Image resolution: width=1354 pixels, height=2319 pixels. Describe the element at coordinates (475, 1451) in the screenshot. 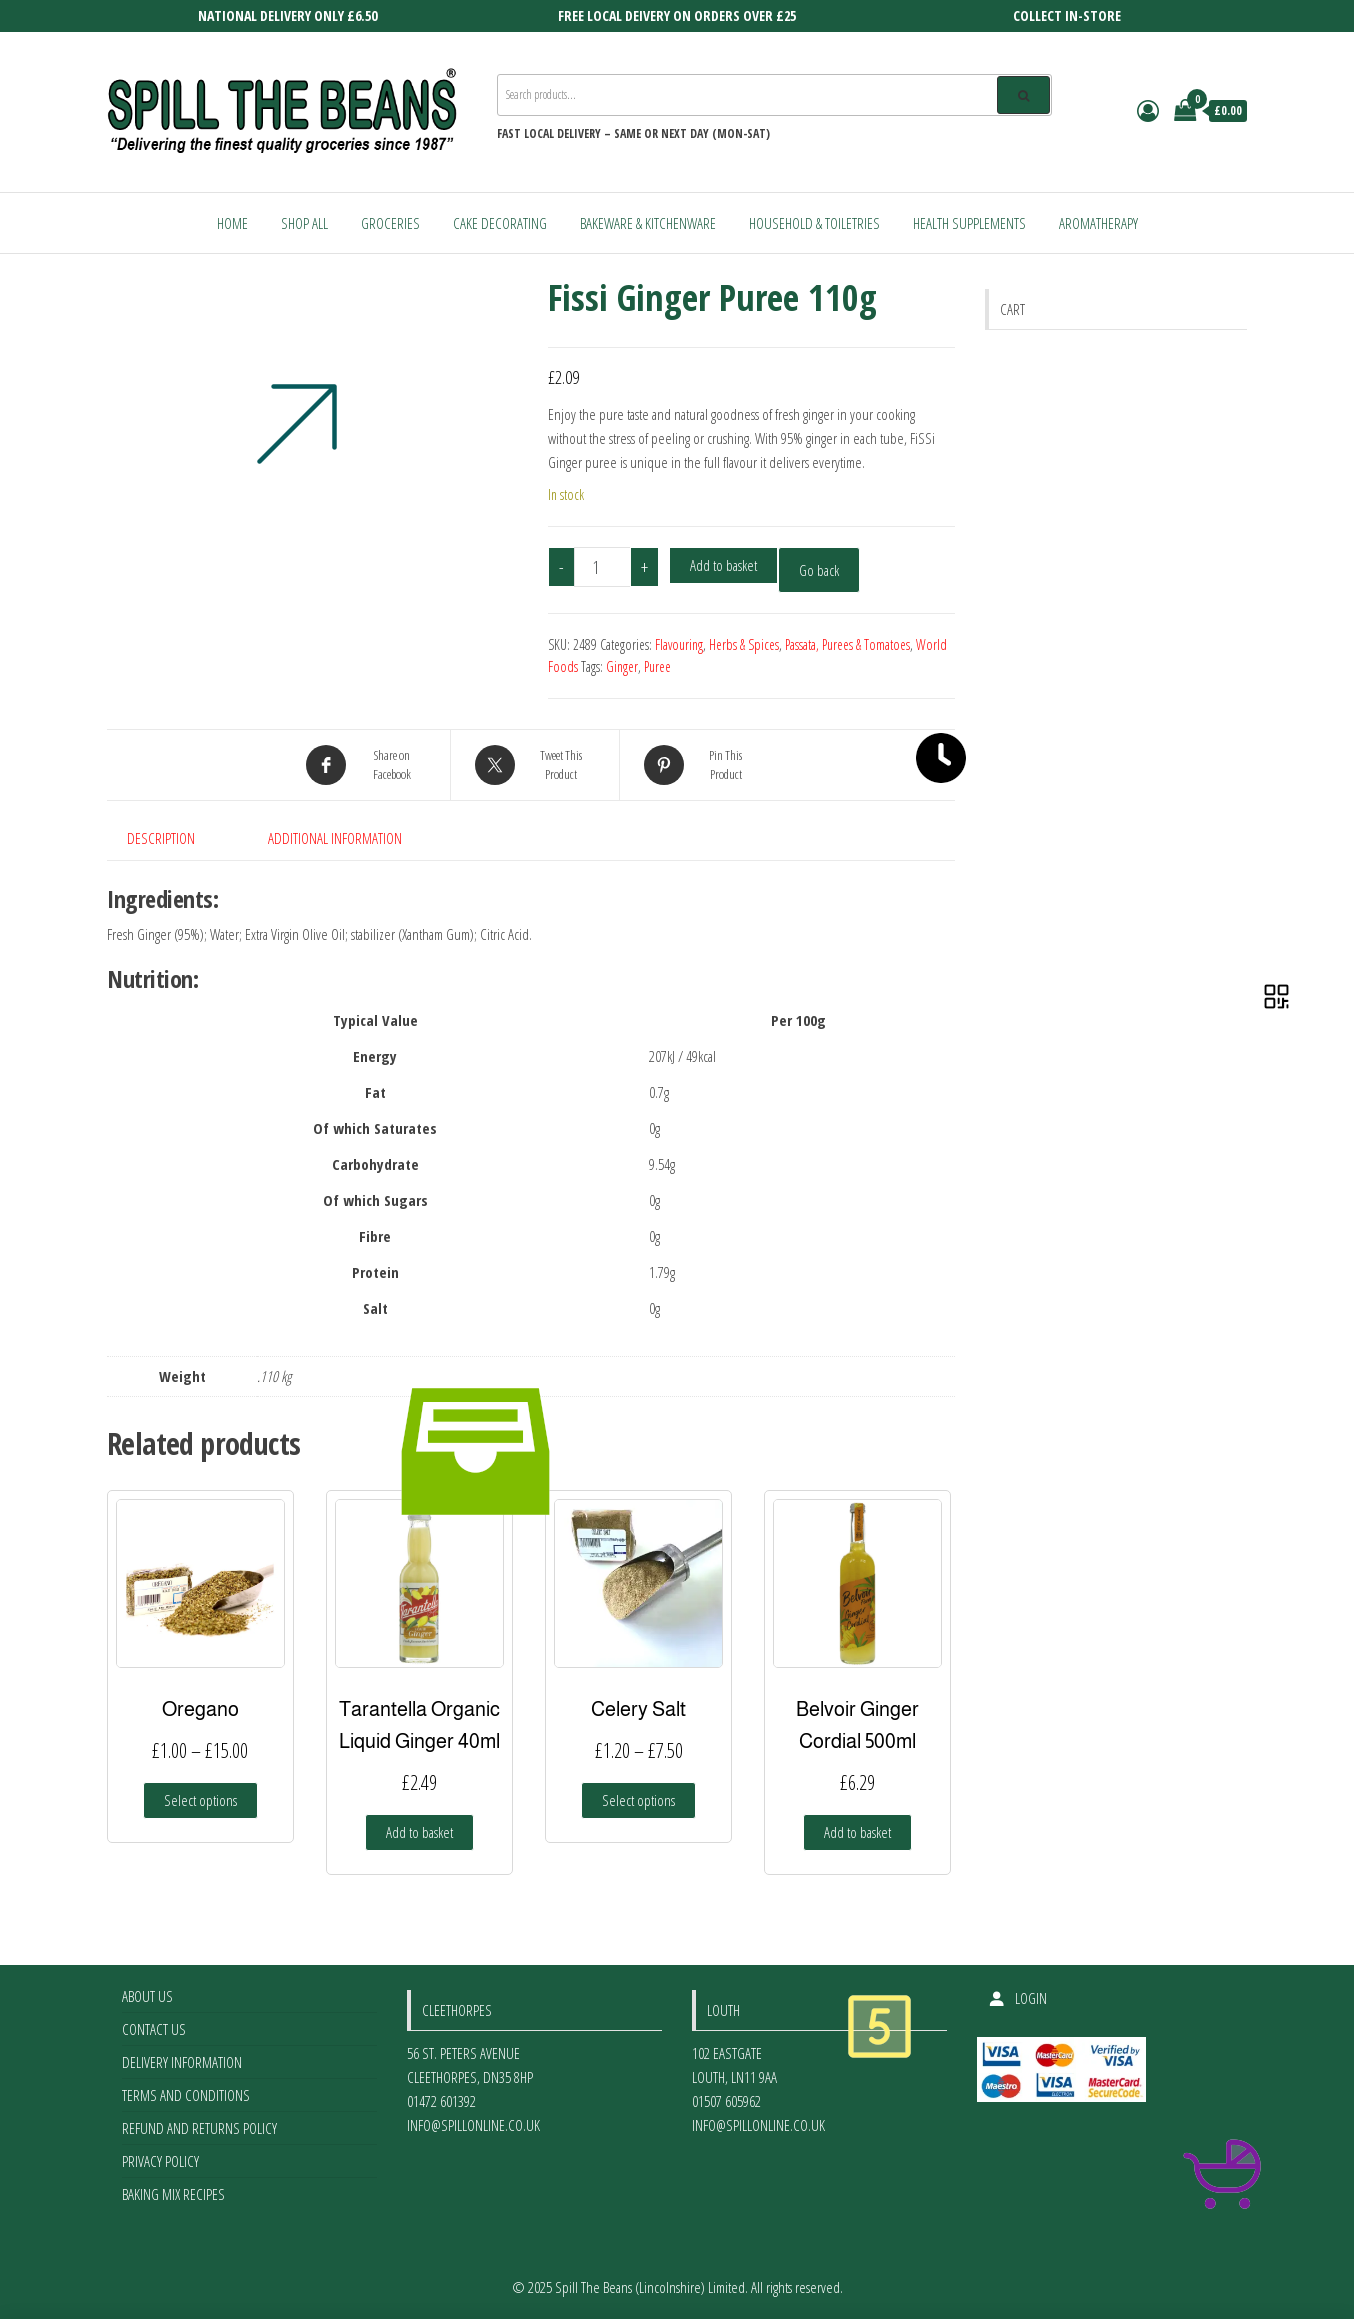

I see `view inbox or incoming files` at that location.